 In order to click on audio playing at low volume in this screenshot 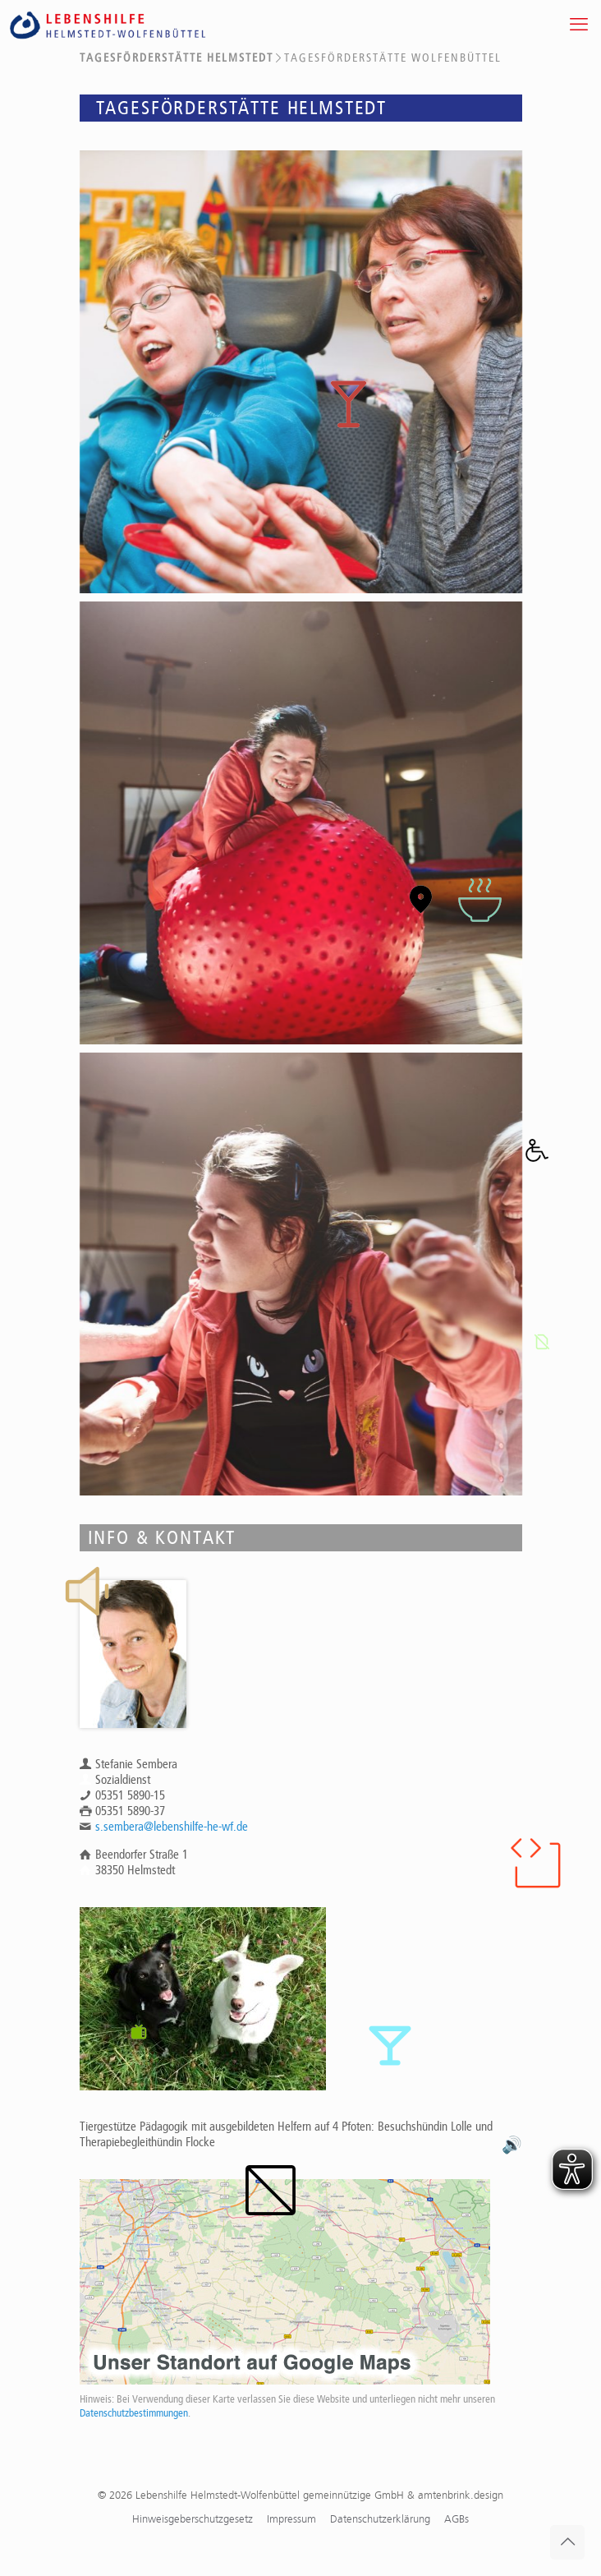, I will do `click(89, 1591)`.